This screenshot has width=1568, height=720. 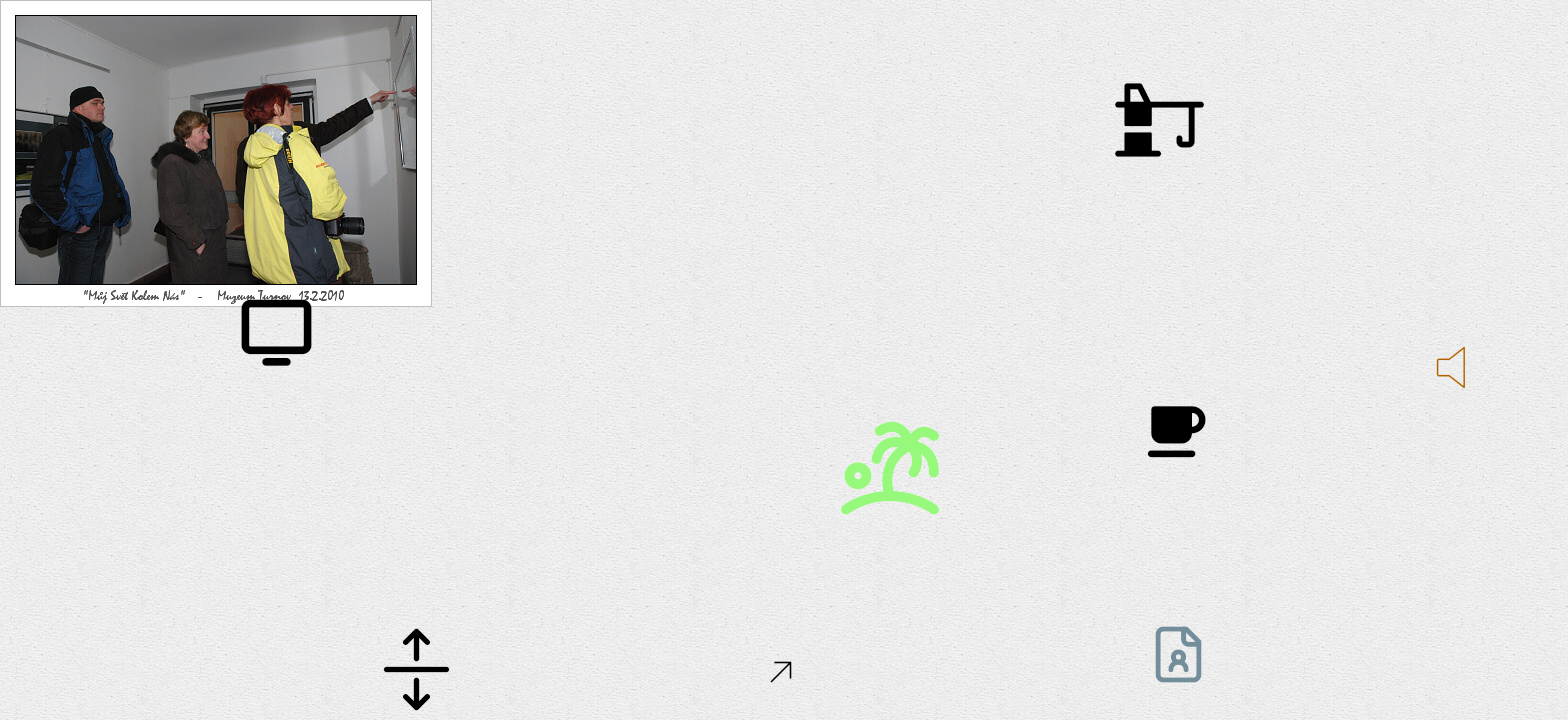 What do you see at coordinates (890, 469) in the screenshot?
I see `indicates vacation or travel mode` at bounding box center [890, 469].